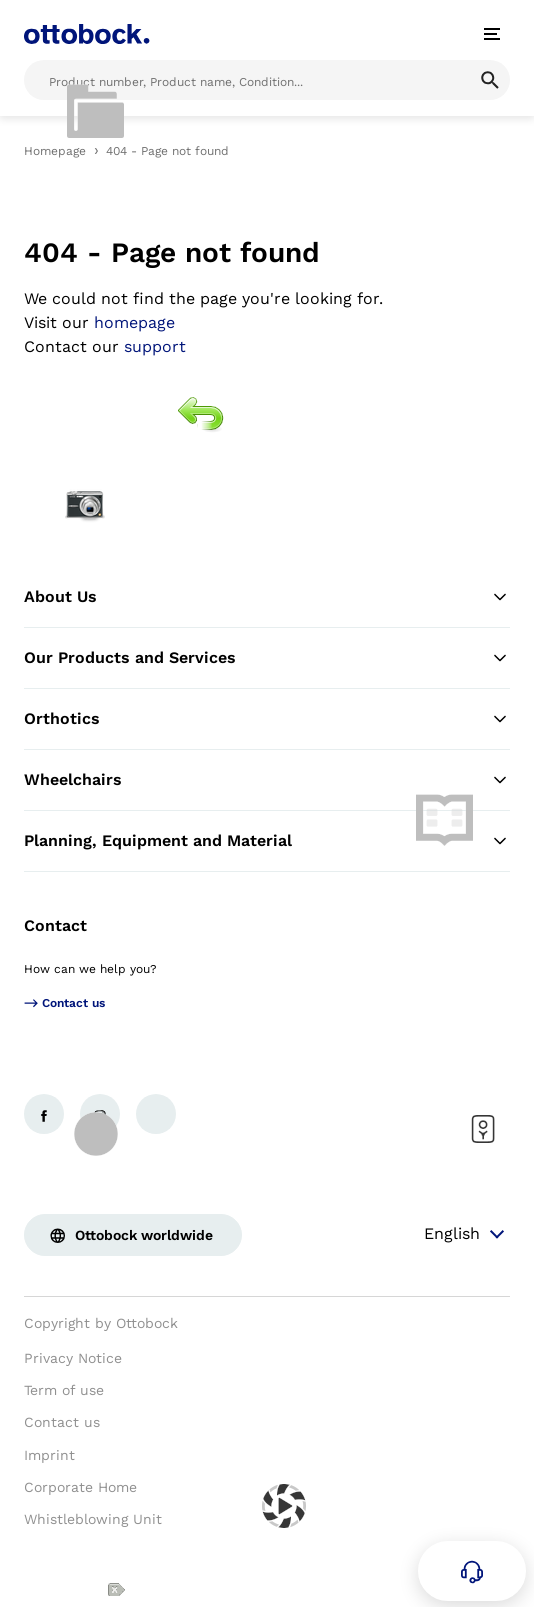 This screenshot has width=534, height=1607. Describe the element at coordinates (85, 503) in the screenshot. I see `open camera to take a photo` at that location.